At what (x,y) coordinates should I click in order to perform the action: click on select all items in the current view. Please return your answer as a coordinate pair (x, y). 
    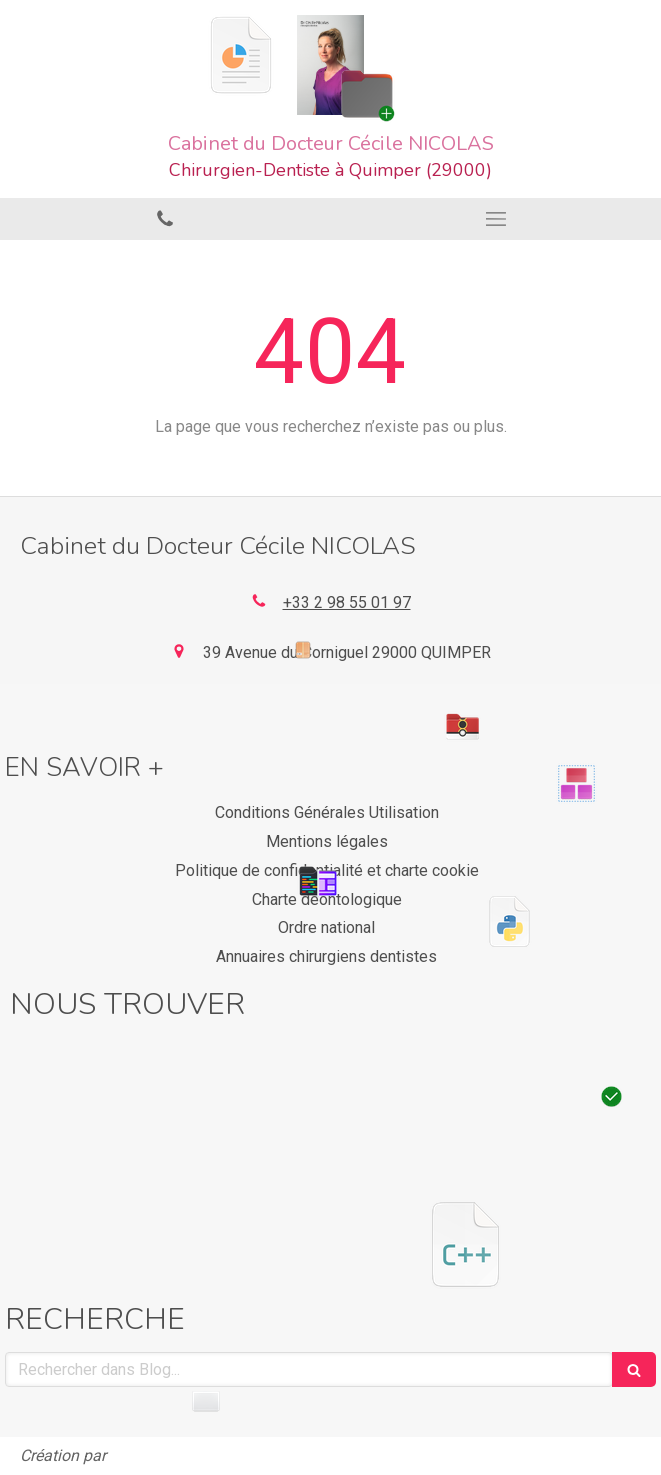
    Looking at the image, I should click on (576, 783).